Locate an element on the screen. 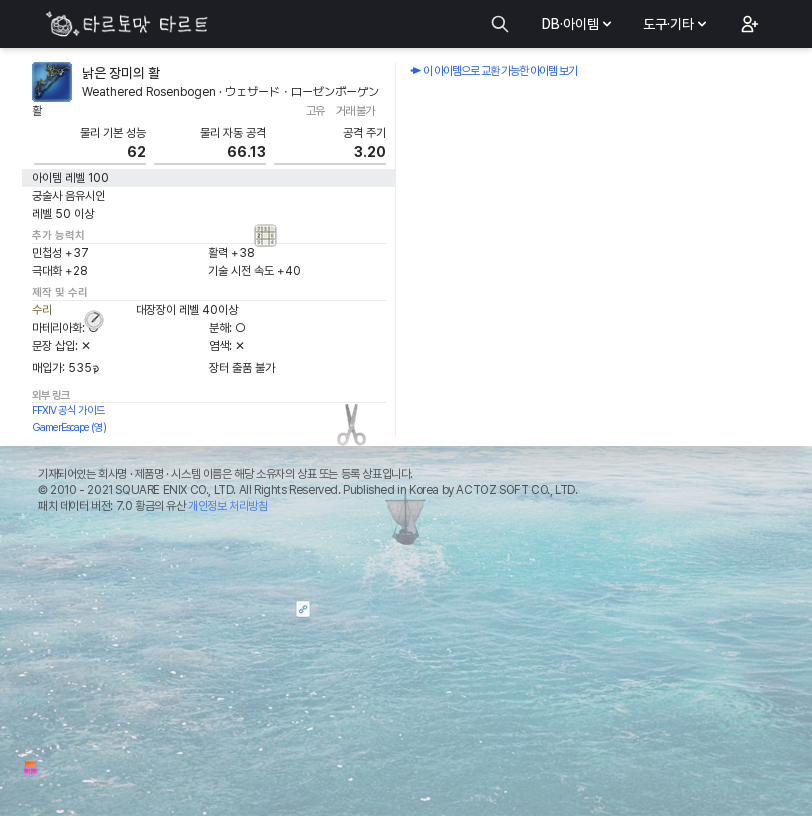 This screenshot has width=812, height=816. select all items in the current view is located at coordinates (30, 767).